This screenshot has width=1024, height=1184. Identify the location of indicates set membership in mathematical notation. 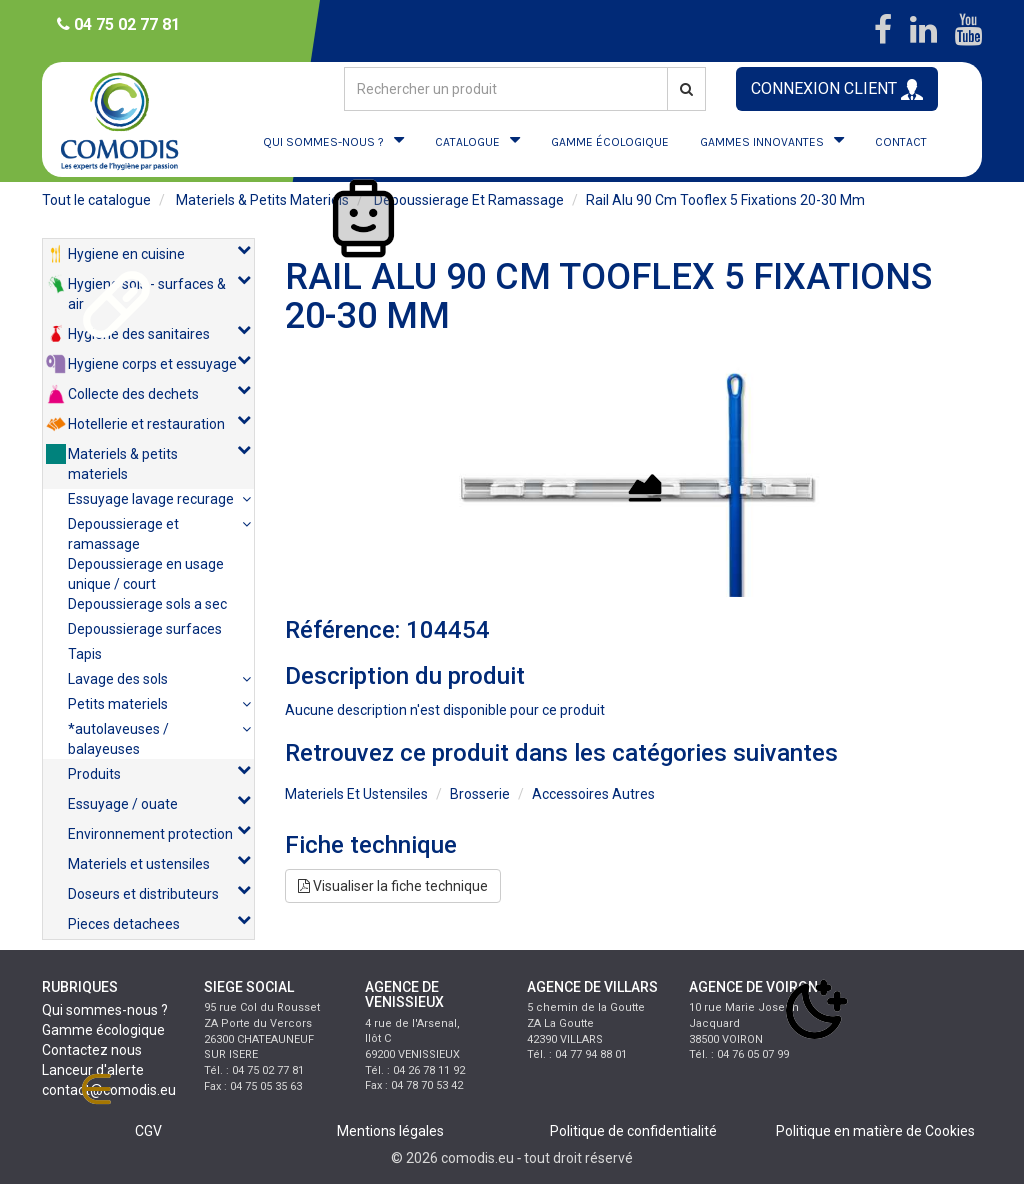
(97, 1089).